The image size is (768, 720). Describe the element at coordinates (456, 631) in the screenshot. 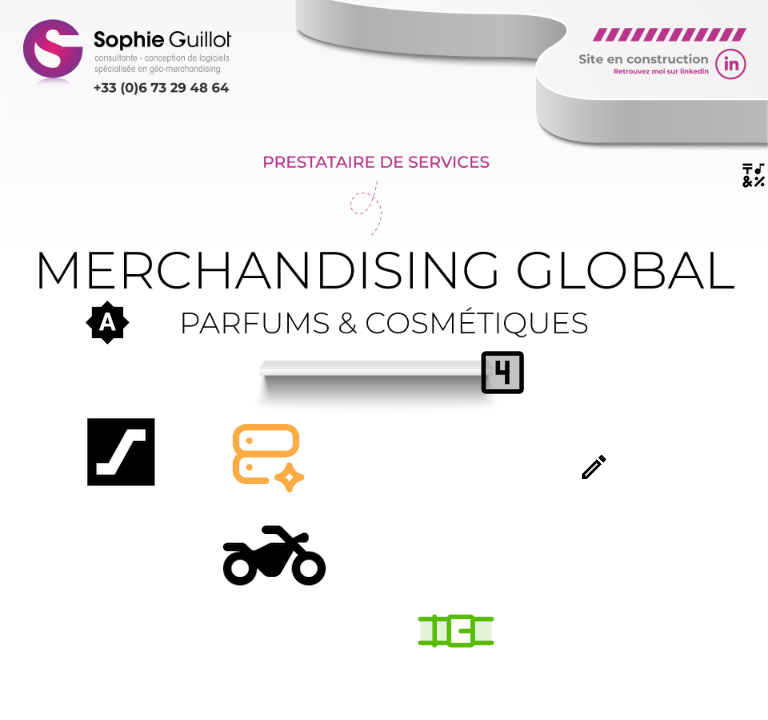

I see `access clothing or accessory settings` at that location.